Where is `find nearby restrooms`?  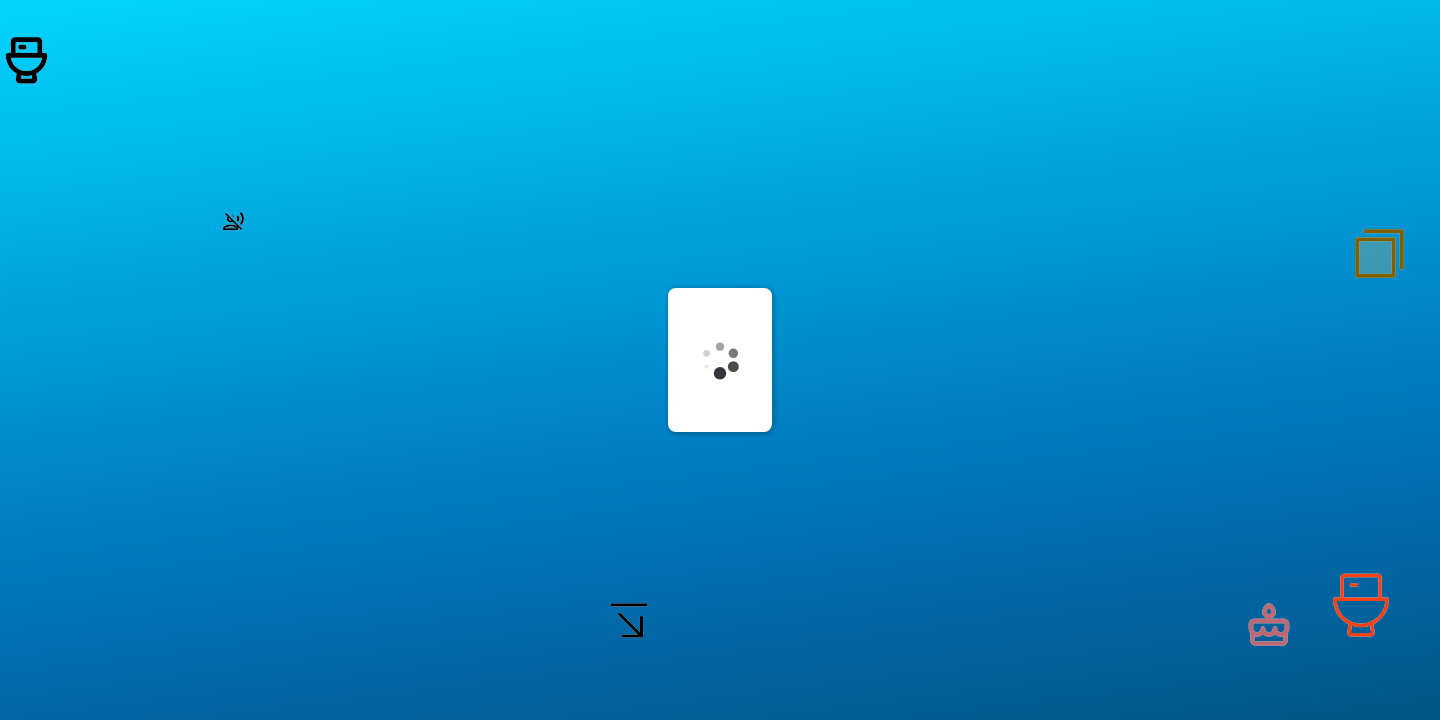 find nearby restrooms is located at coordinates (26, 59).